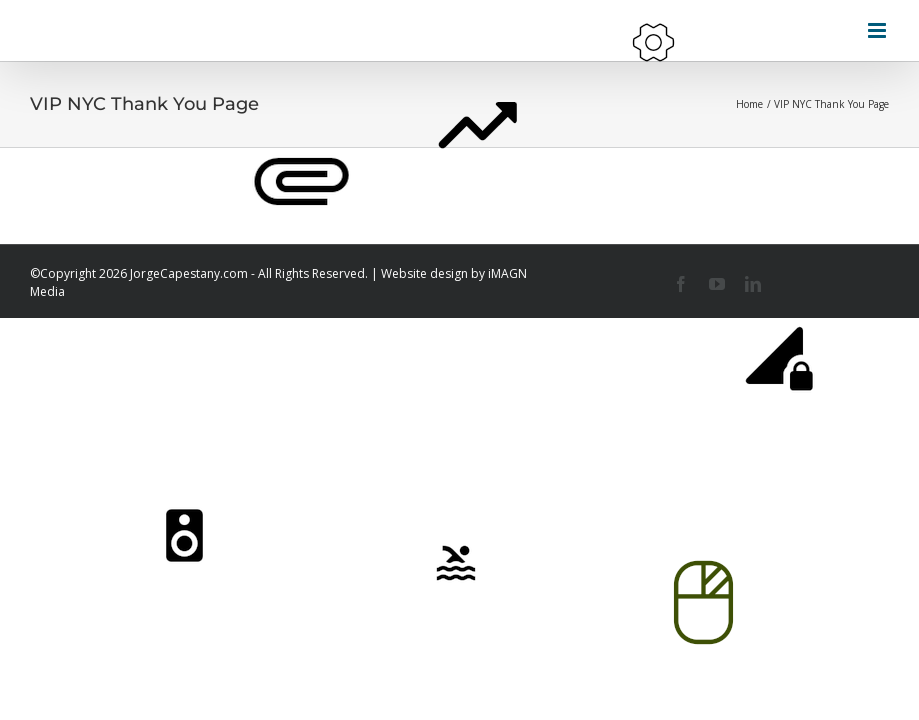 The width and height of the screenshot is (919, 720). I want to click on attach a file to your message, so click(299, 181).